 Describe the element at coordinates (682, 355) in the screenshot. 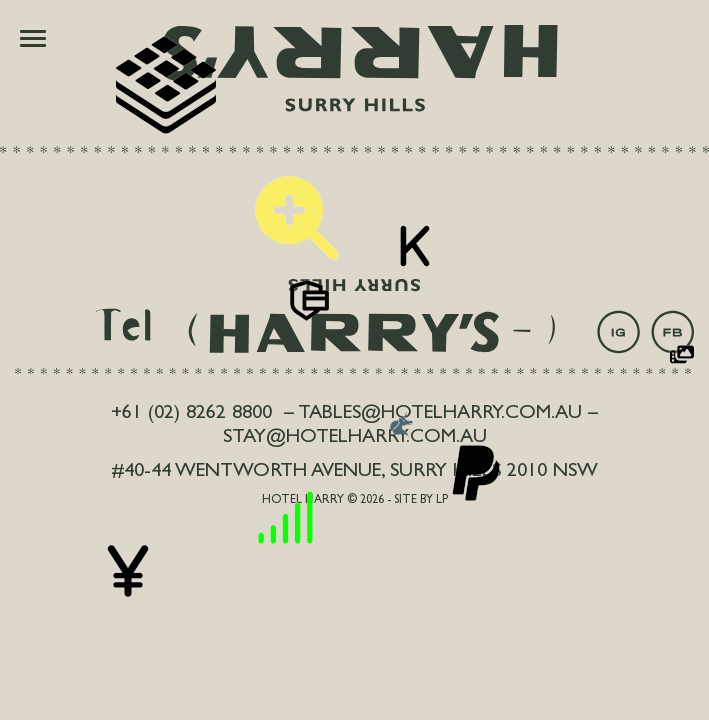

I see `access photo and video gallery` at that location.